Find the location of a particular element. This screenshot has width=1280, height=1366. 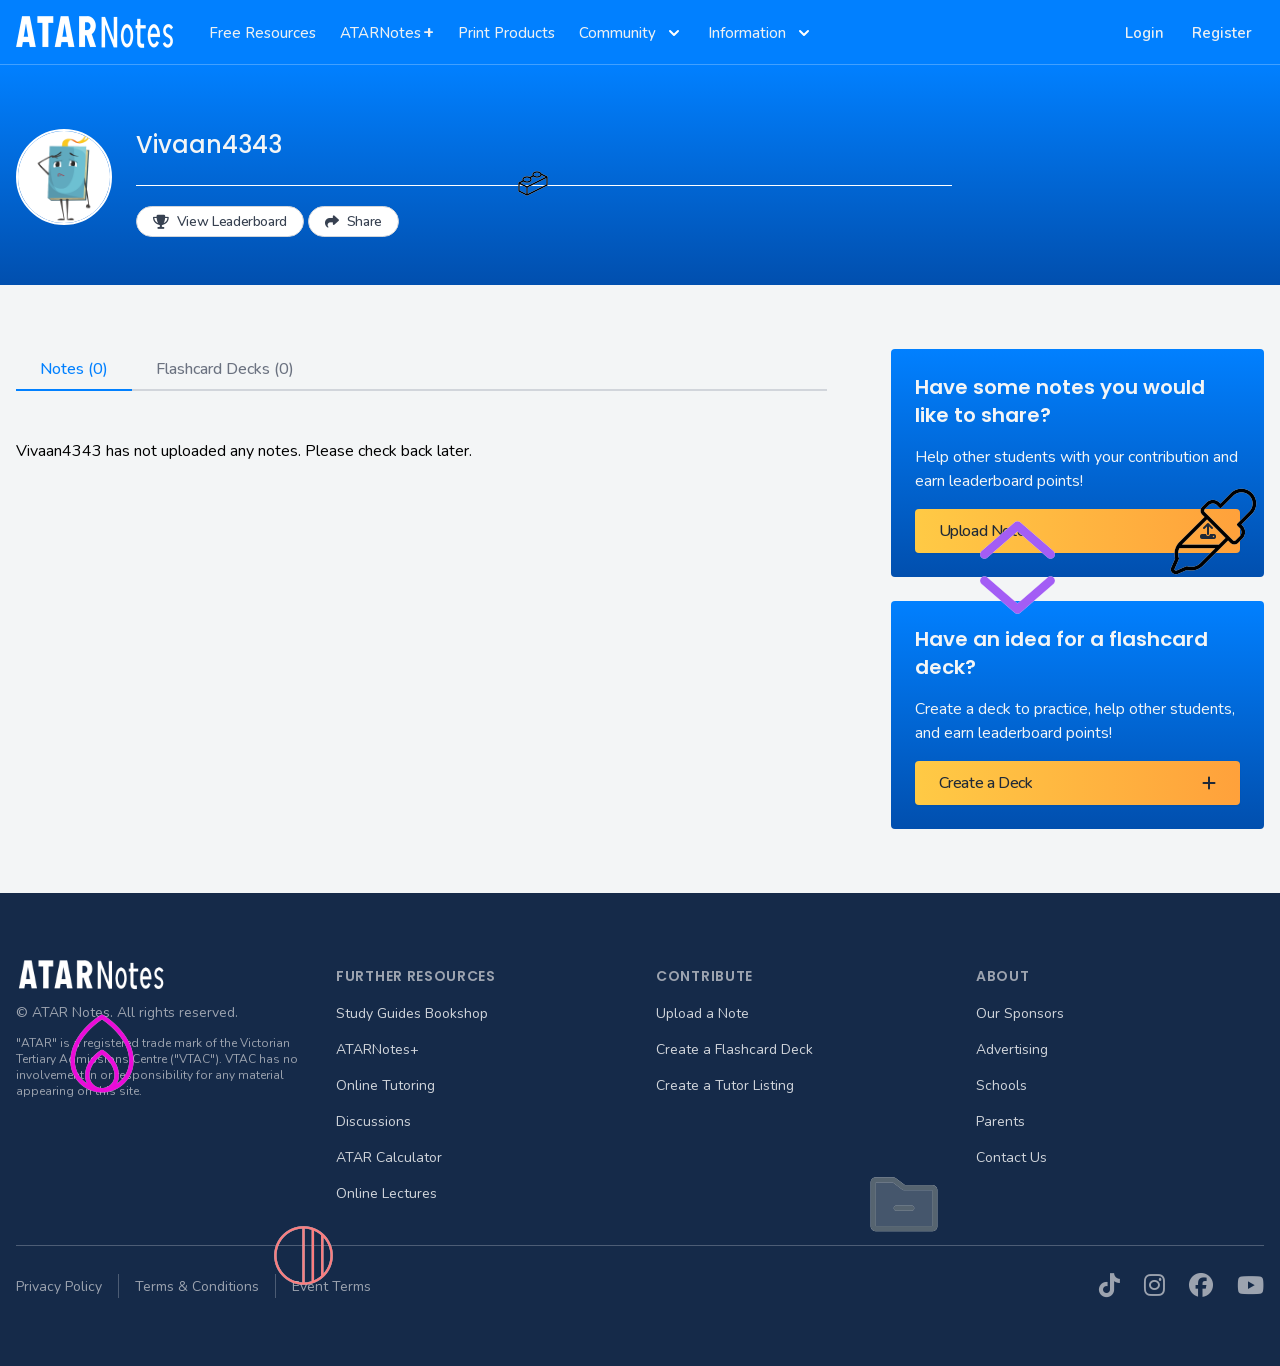

expand or collapse a dropdown menu is located at coordinates (1017, 567).